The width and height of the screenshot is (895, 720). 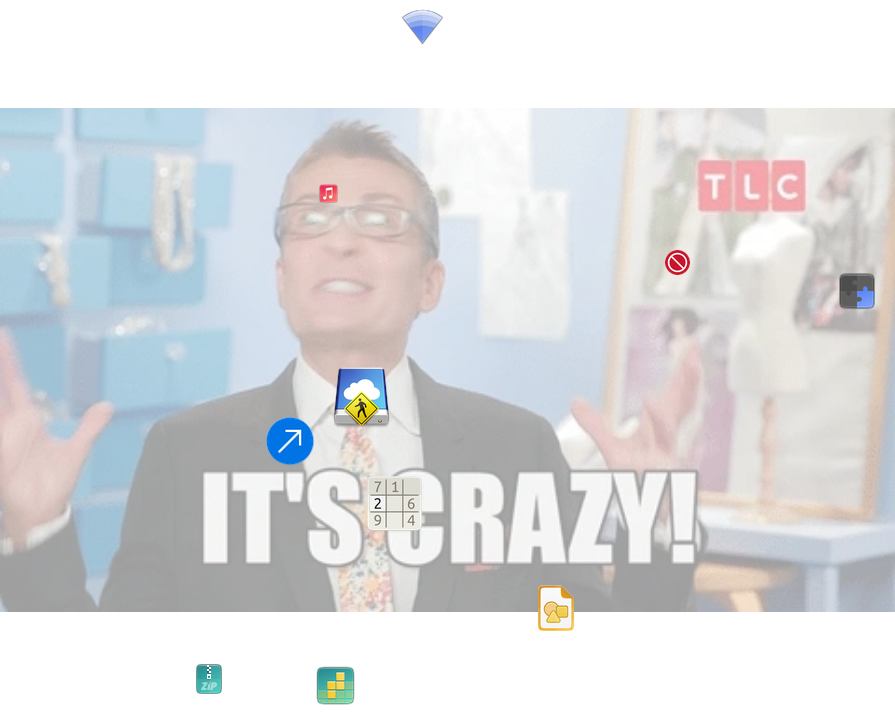 What do you see at coordinates (290, 441) in the screenshot?
I see `indicates a symbolic link or shortcut to another file` at bounding box center [290, 441].